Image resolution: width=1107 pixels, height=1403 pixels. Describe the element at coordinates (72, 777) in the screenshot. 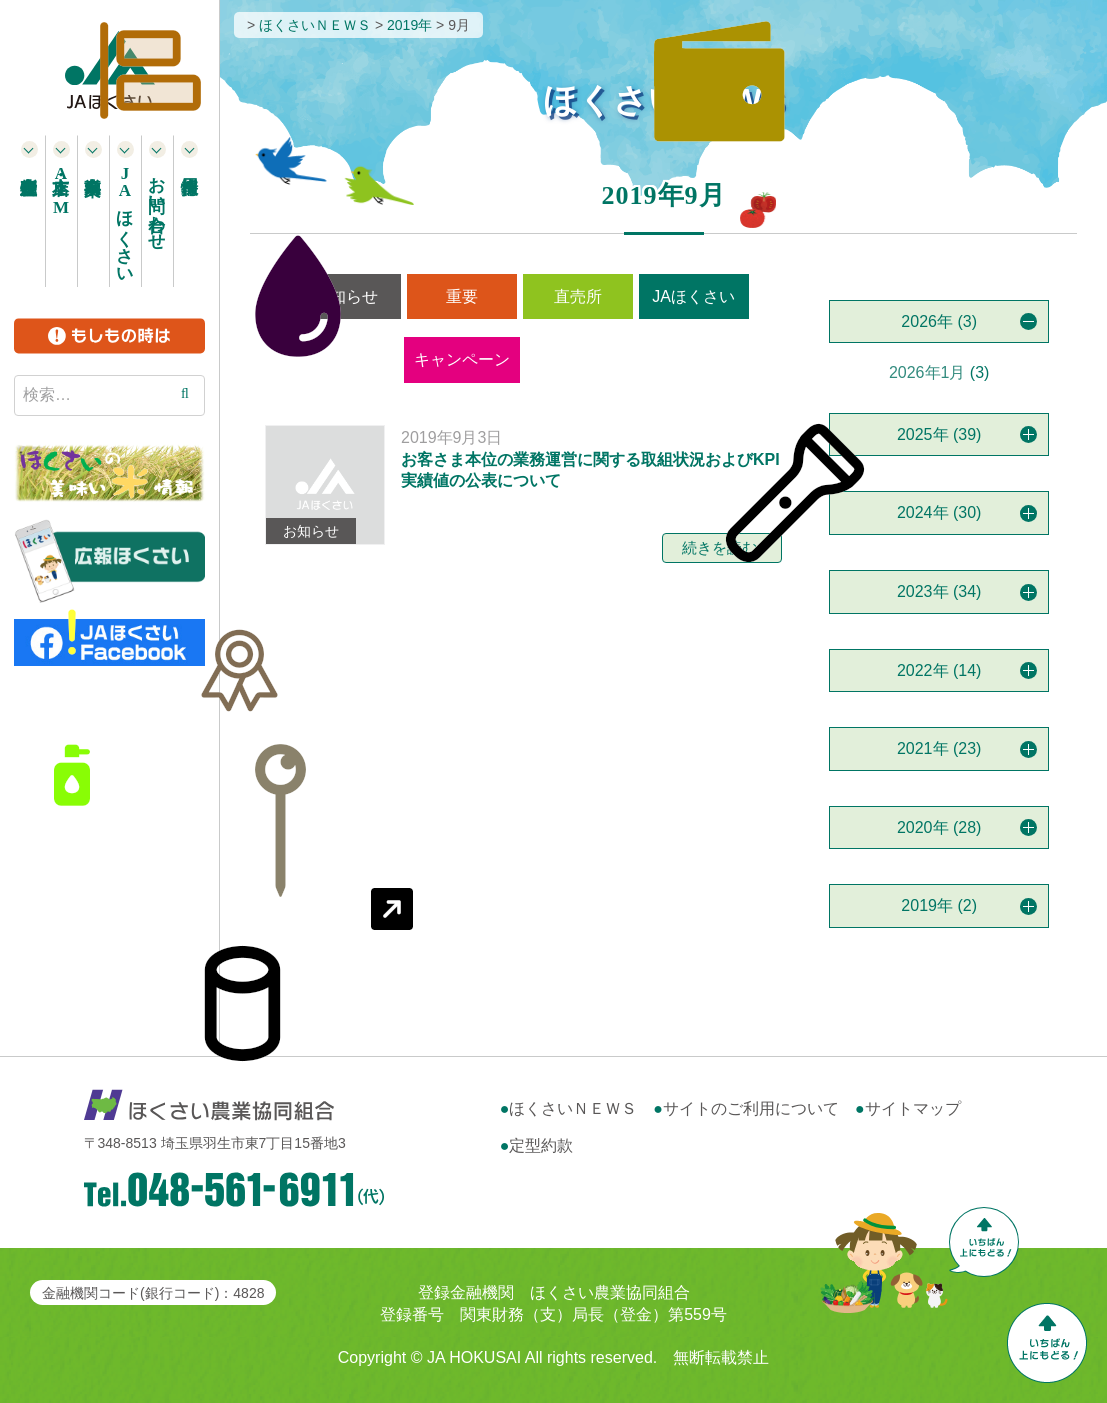

I see `access hand sanitizer or soap dispenser location` at that location.